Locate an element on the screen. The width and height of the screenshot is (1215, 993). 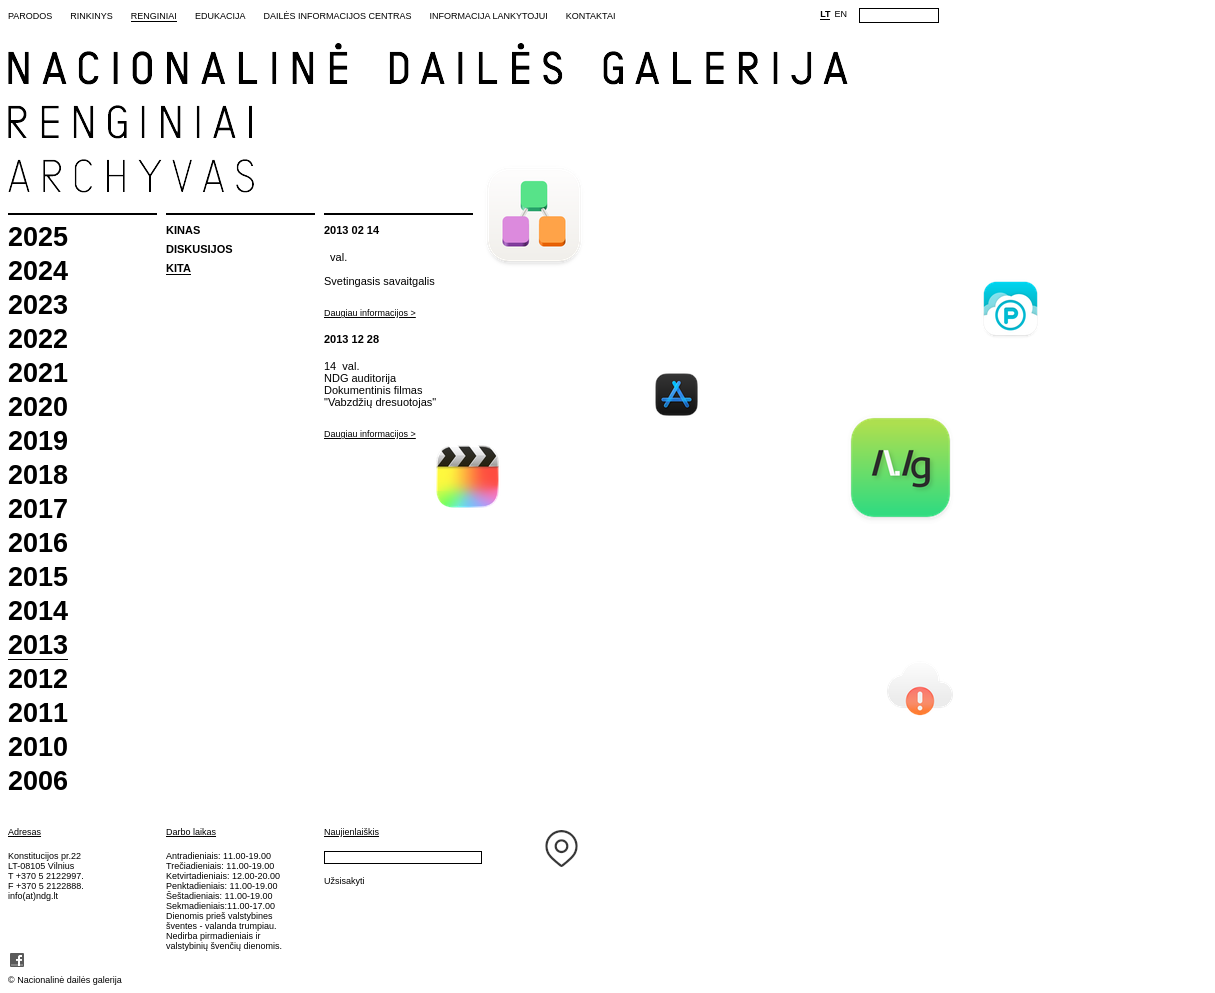
open regex tester application is located at coordinates (900, 467).